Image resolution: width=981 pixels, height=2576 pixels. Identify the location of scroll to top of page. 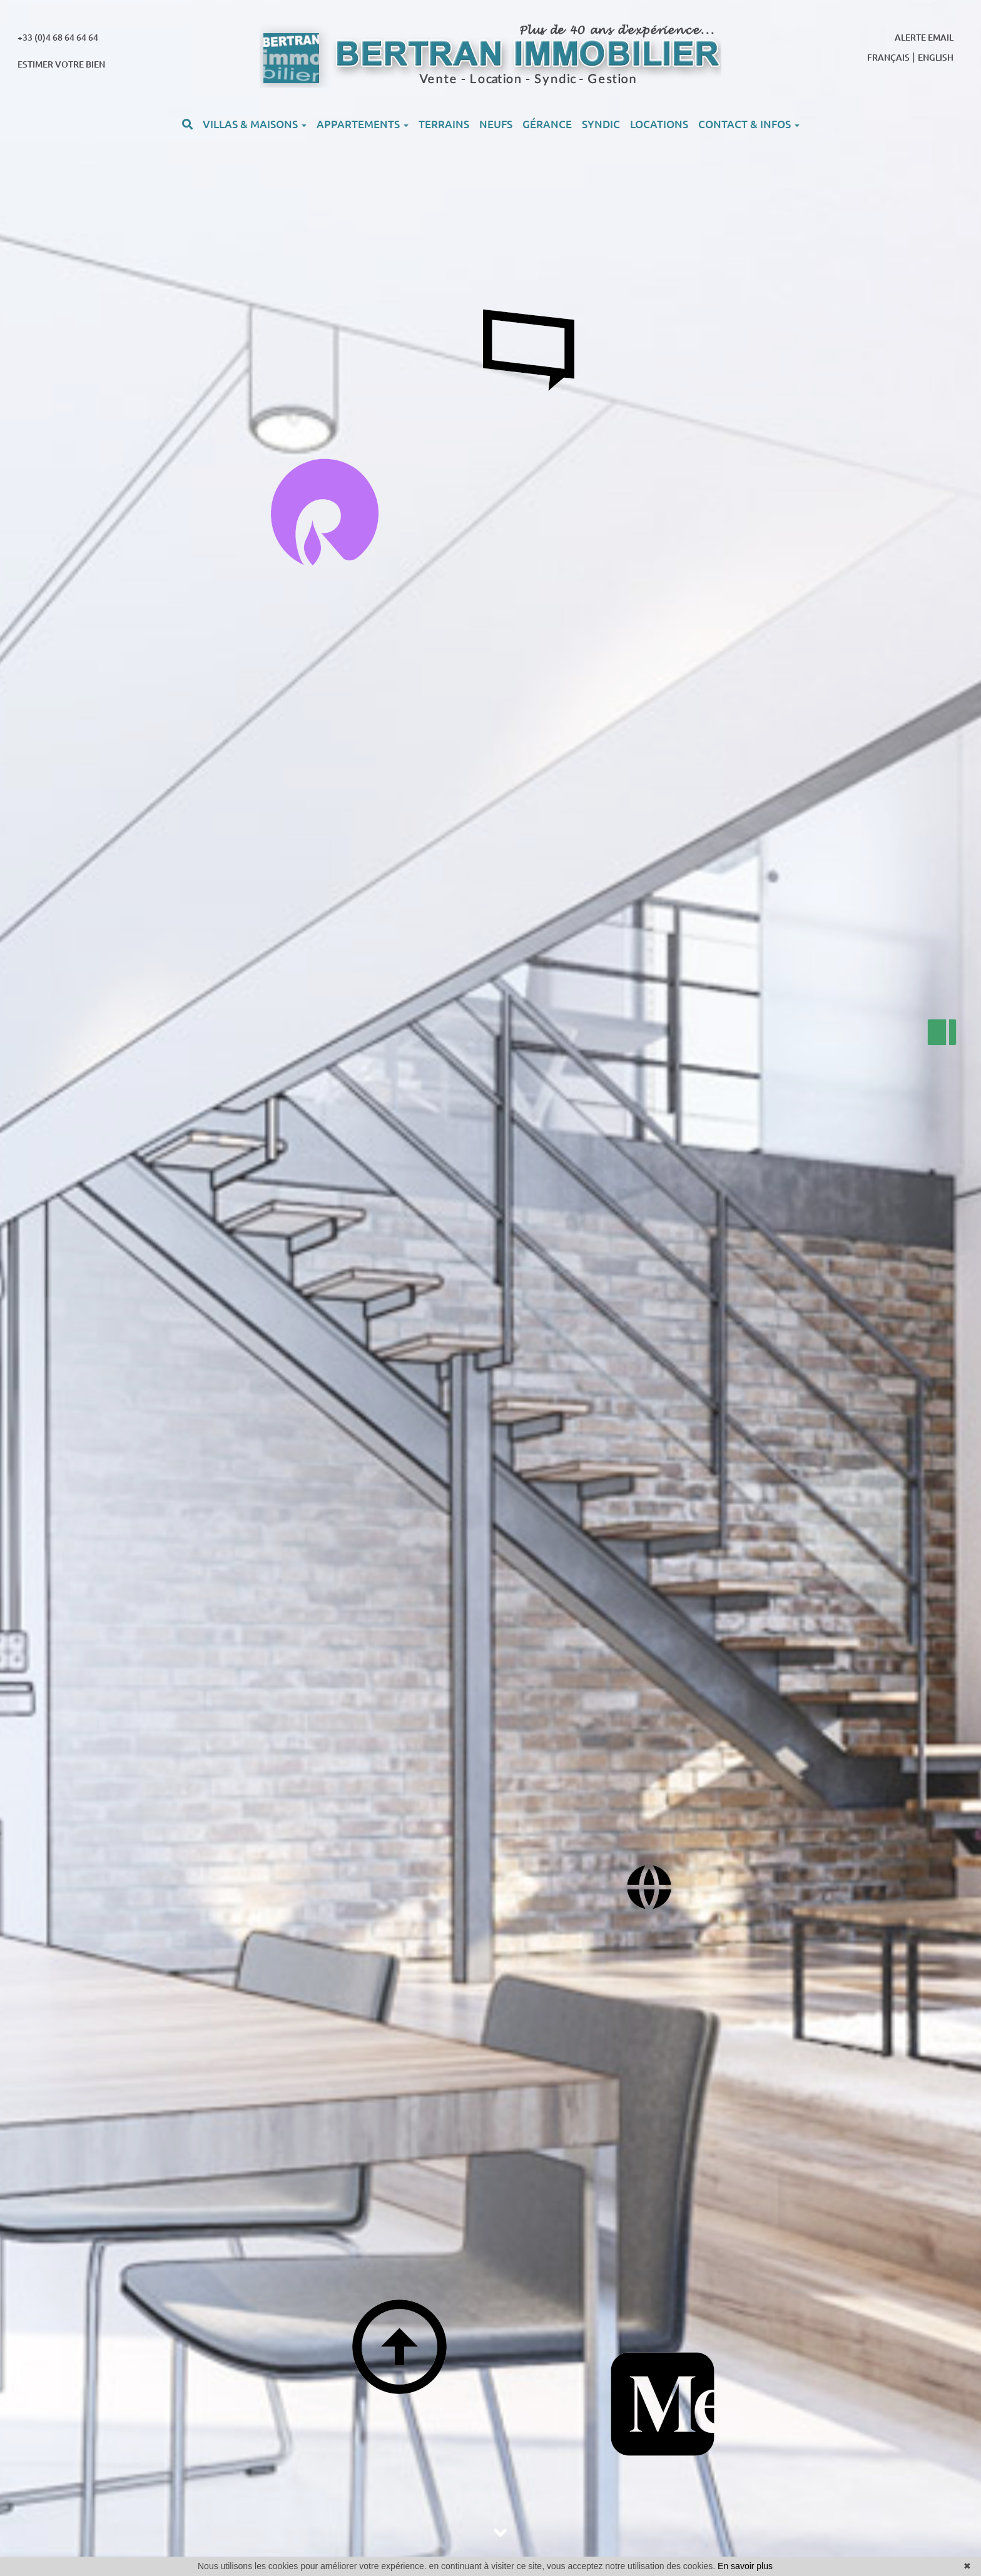
(399, 2346).